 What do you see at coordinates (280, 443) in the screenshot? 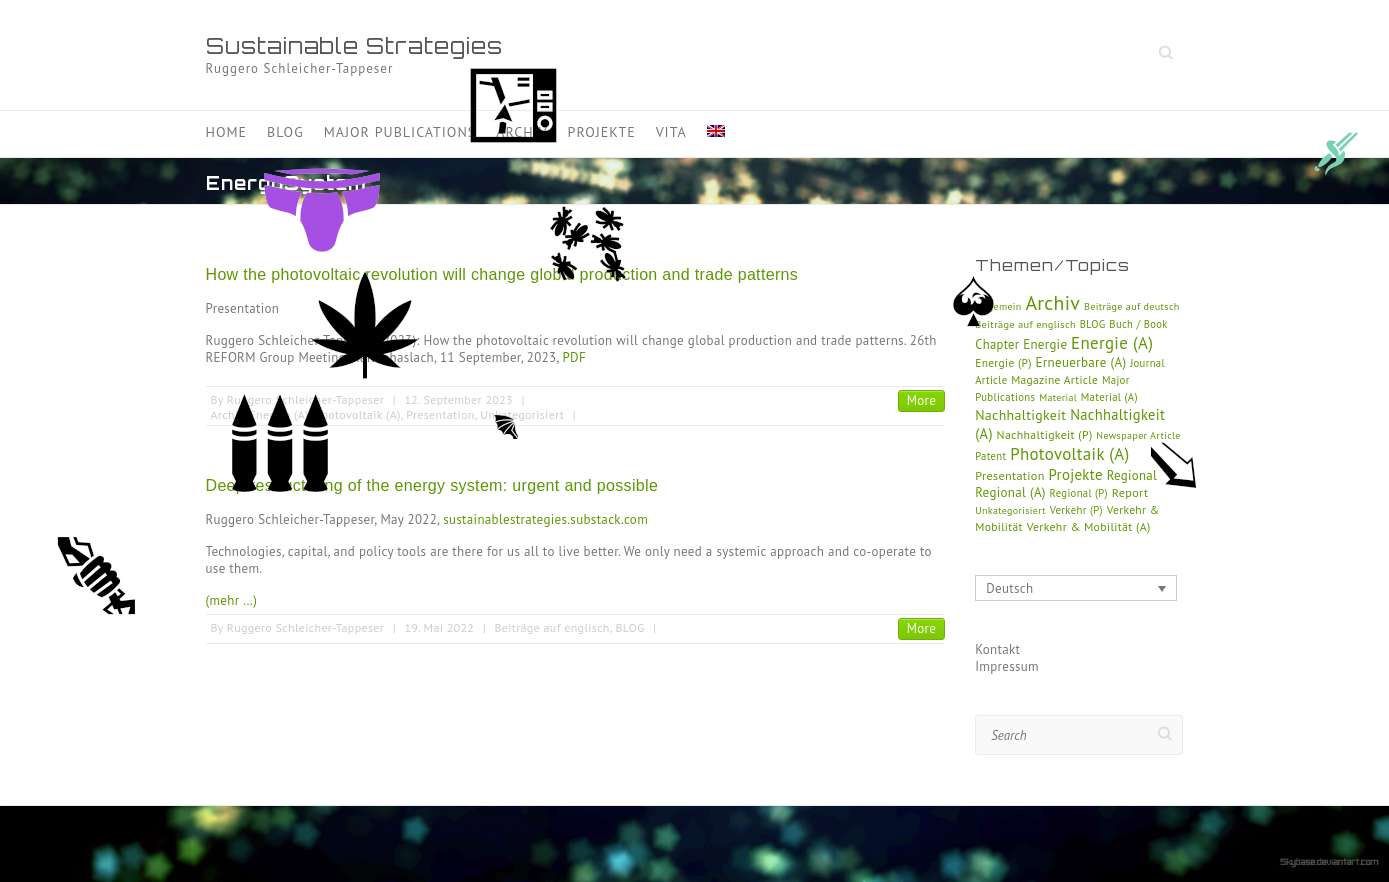
I see `ammunition or bullet inventory indicator` at bounding box center [280, 443].